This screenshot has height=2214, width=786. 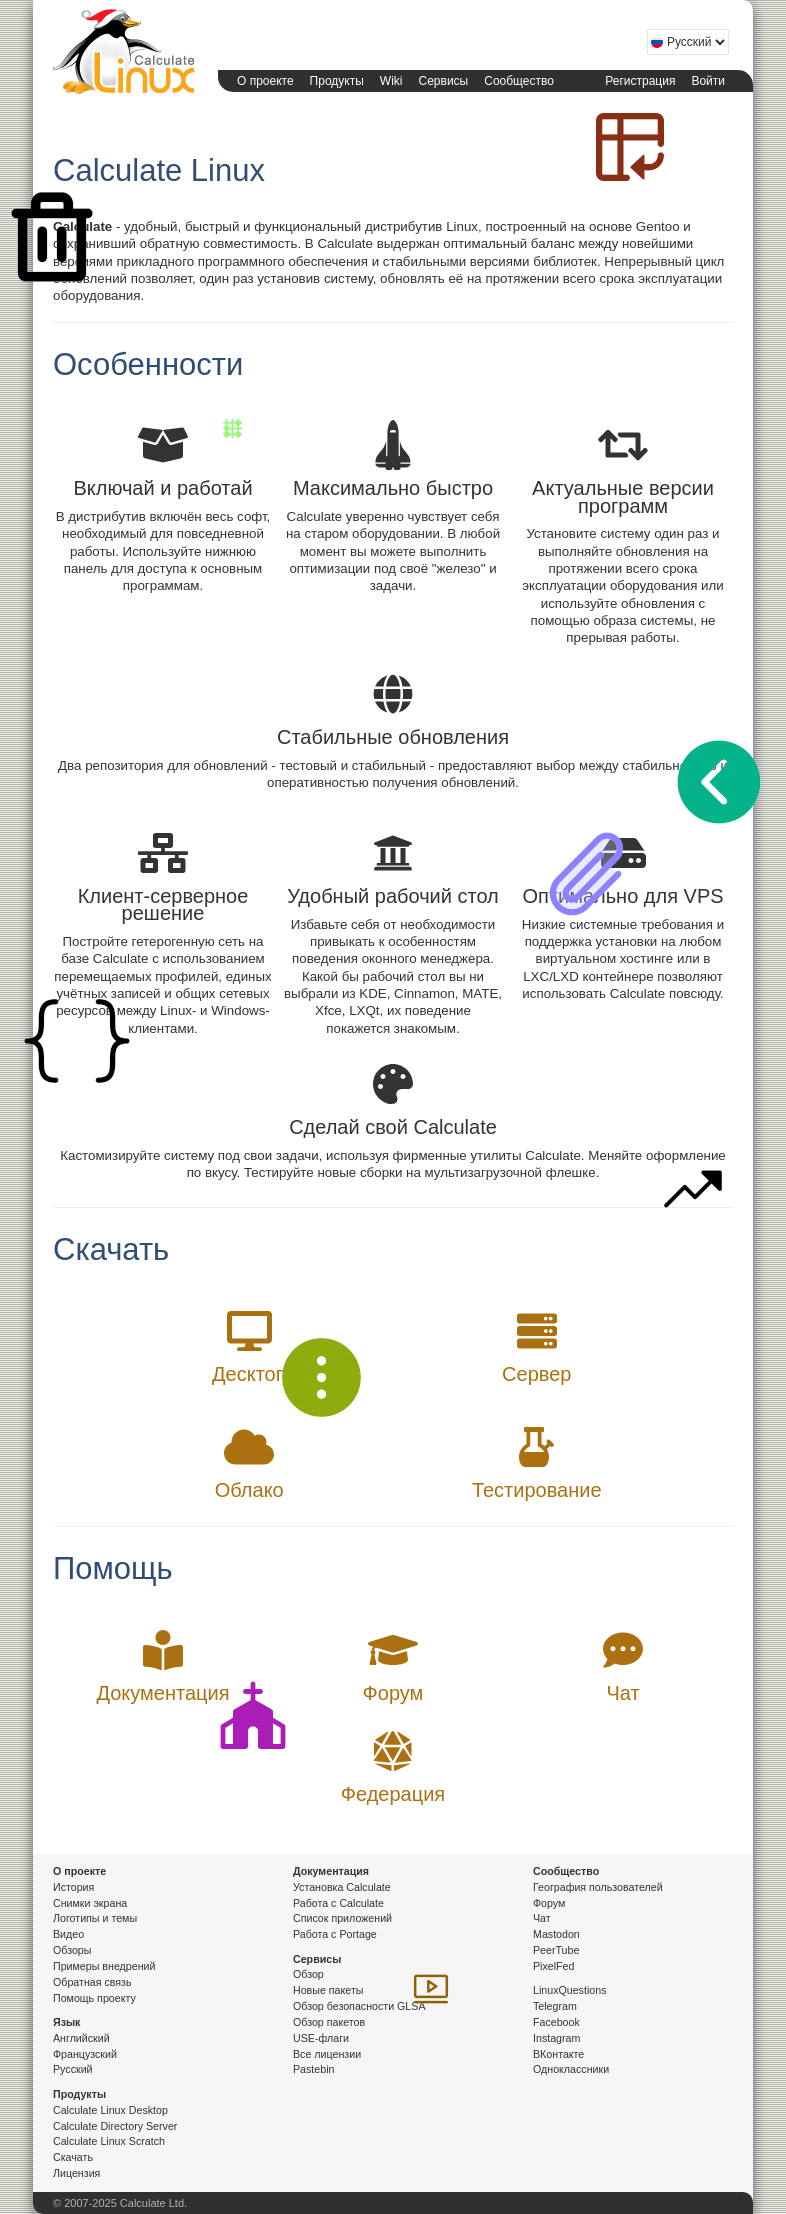 What do you see at coordinates (693, 1191) in the screenshot?
I see `view trending or popular content` at bounding box center [693, 1191].